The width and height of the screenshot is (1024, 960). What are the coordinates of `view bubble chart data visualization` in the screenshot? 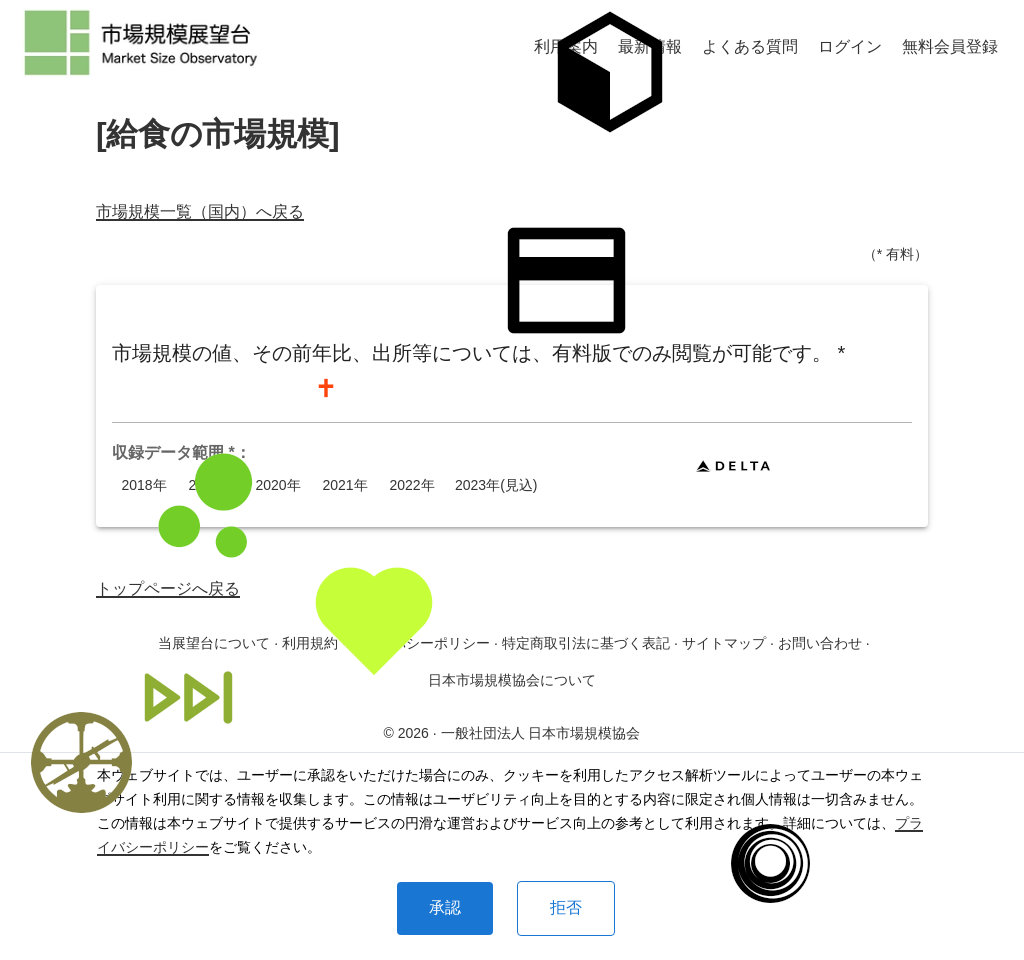 It's located at (210, 505).